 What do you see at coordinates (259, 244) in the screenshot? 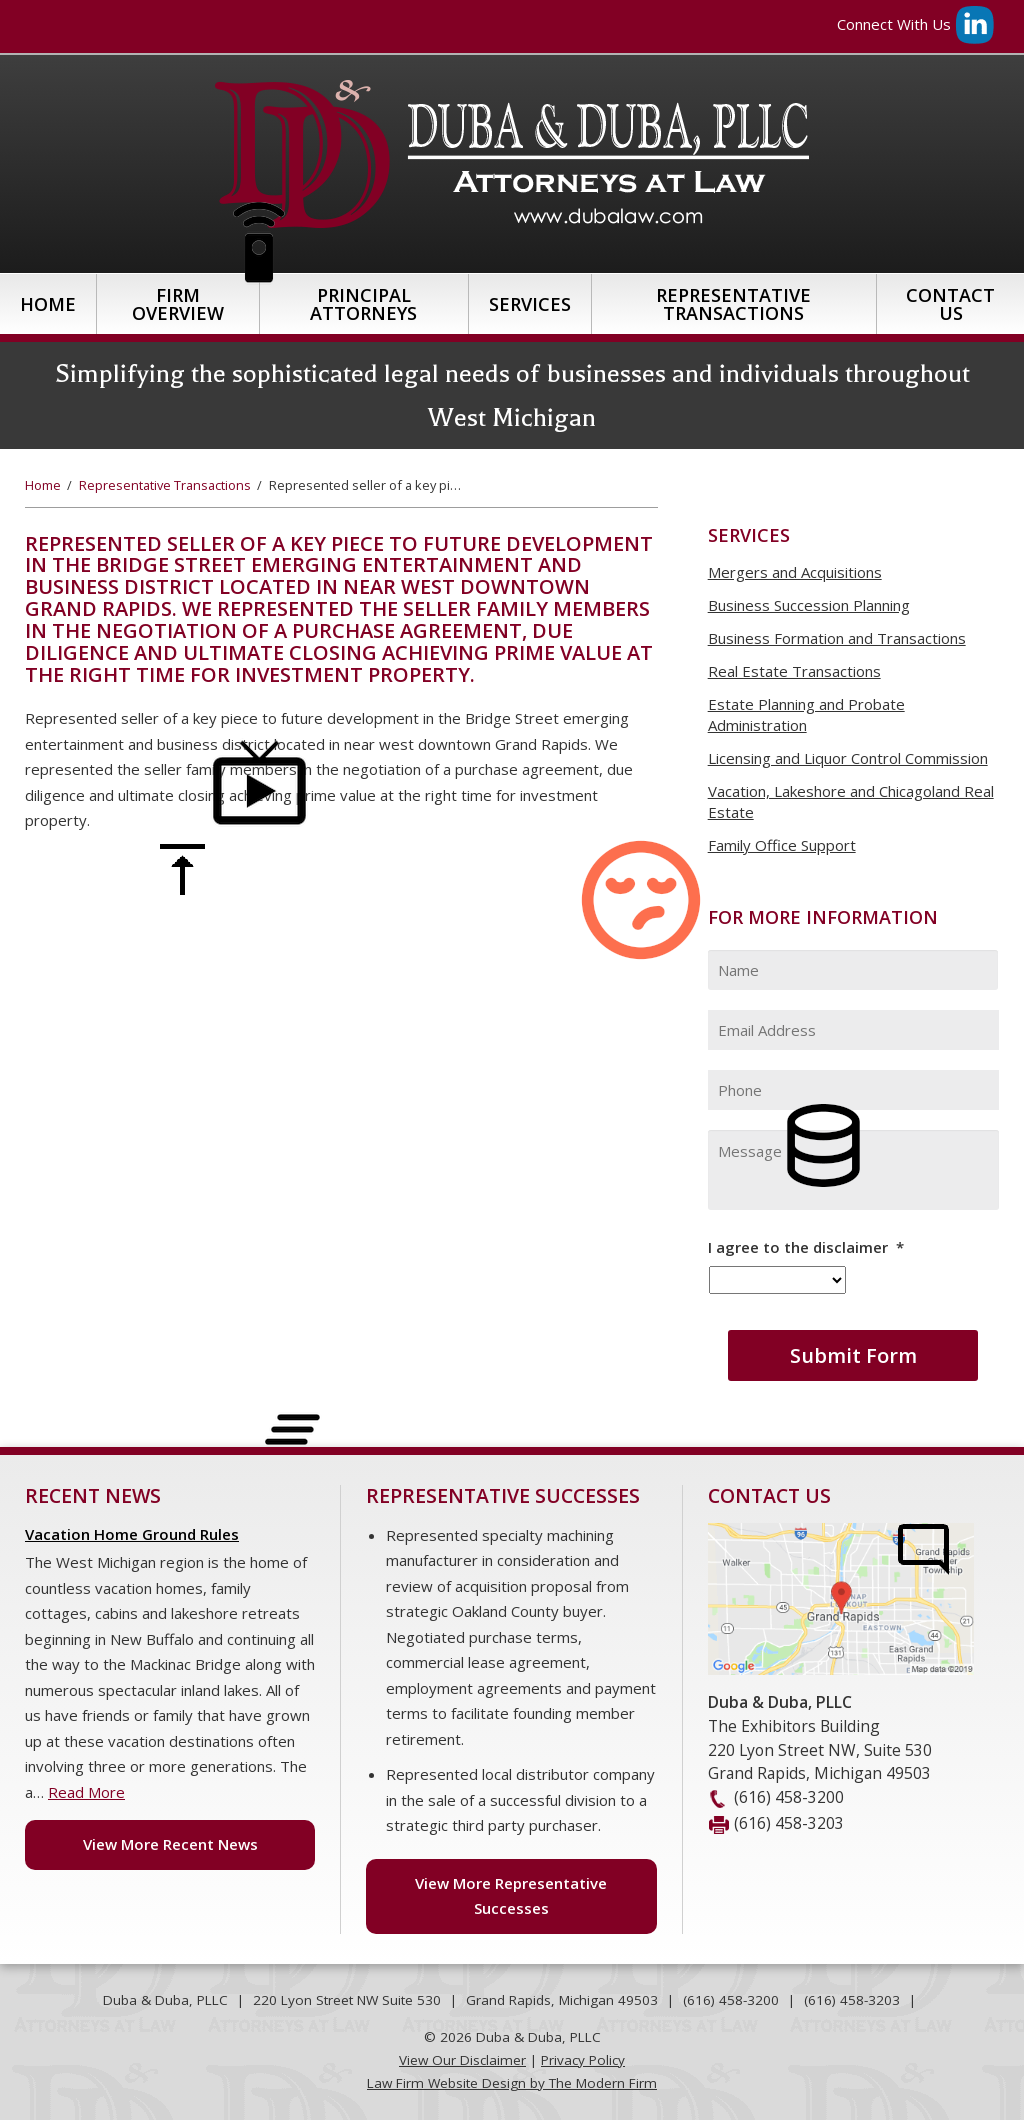
I see `access remote control settings` at bounding box center [259, 244].